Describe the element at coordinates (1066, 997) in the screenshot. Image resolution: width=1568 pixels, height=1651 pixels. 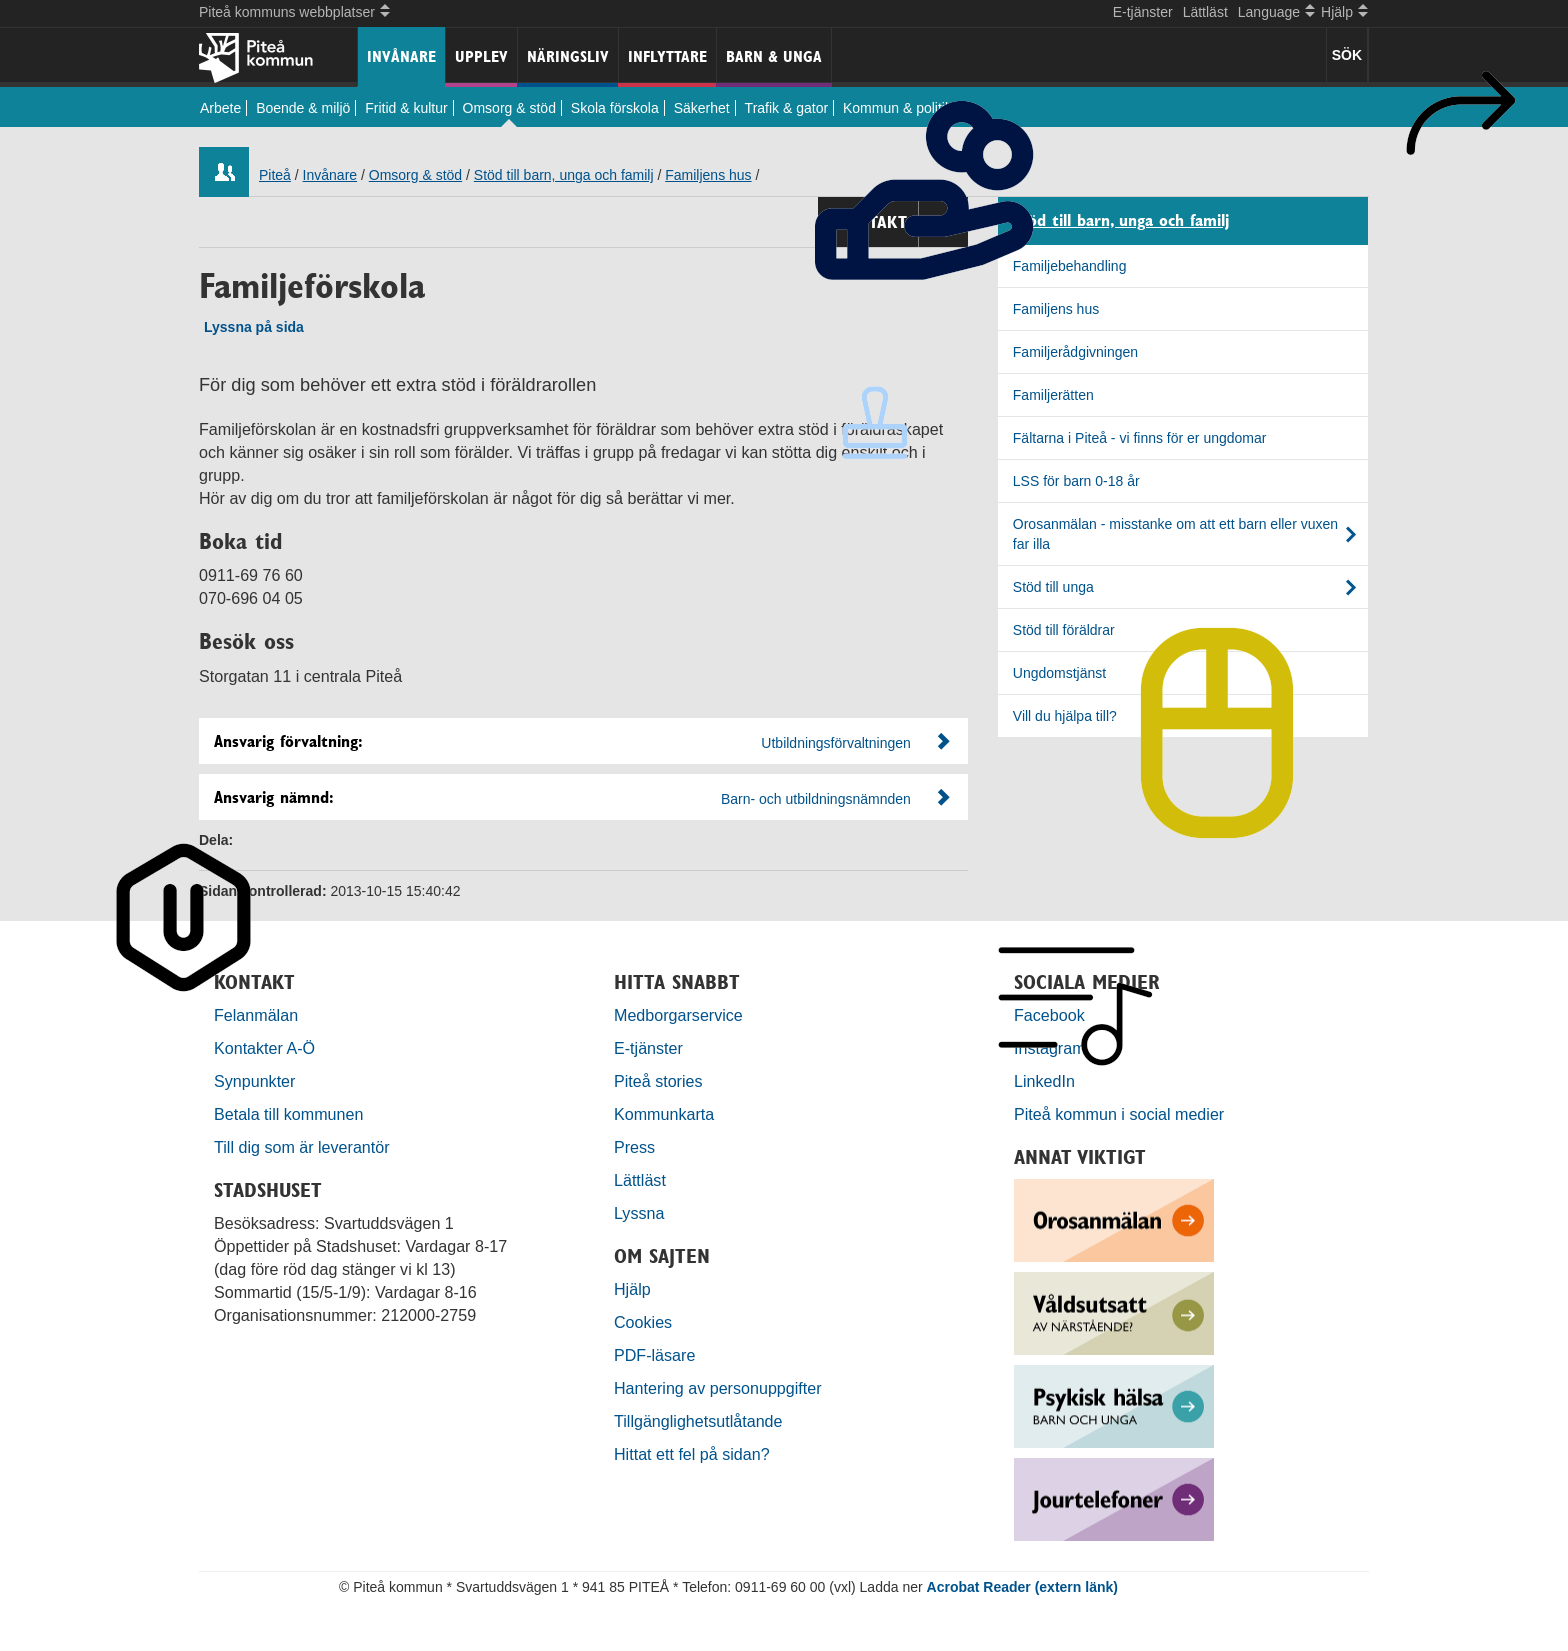
I see `view your music playlist` at that location.